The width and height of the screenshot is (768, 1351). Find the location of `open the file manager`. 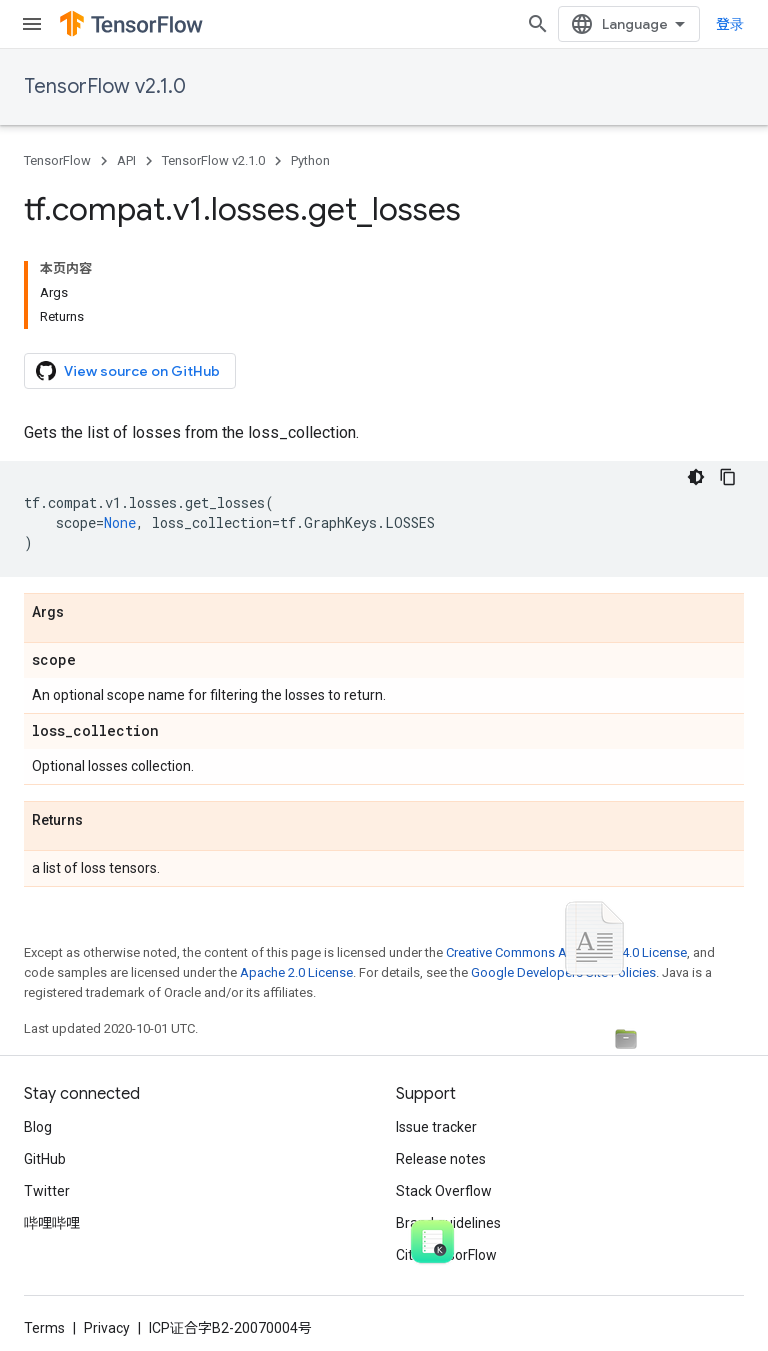

open the file manager is located at coordinates (626, 1039).